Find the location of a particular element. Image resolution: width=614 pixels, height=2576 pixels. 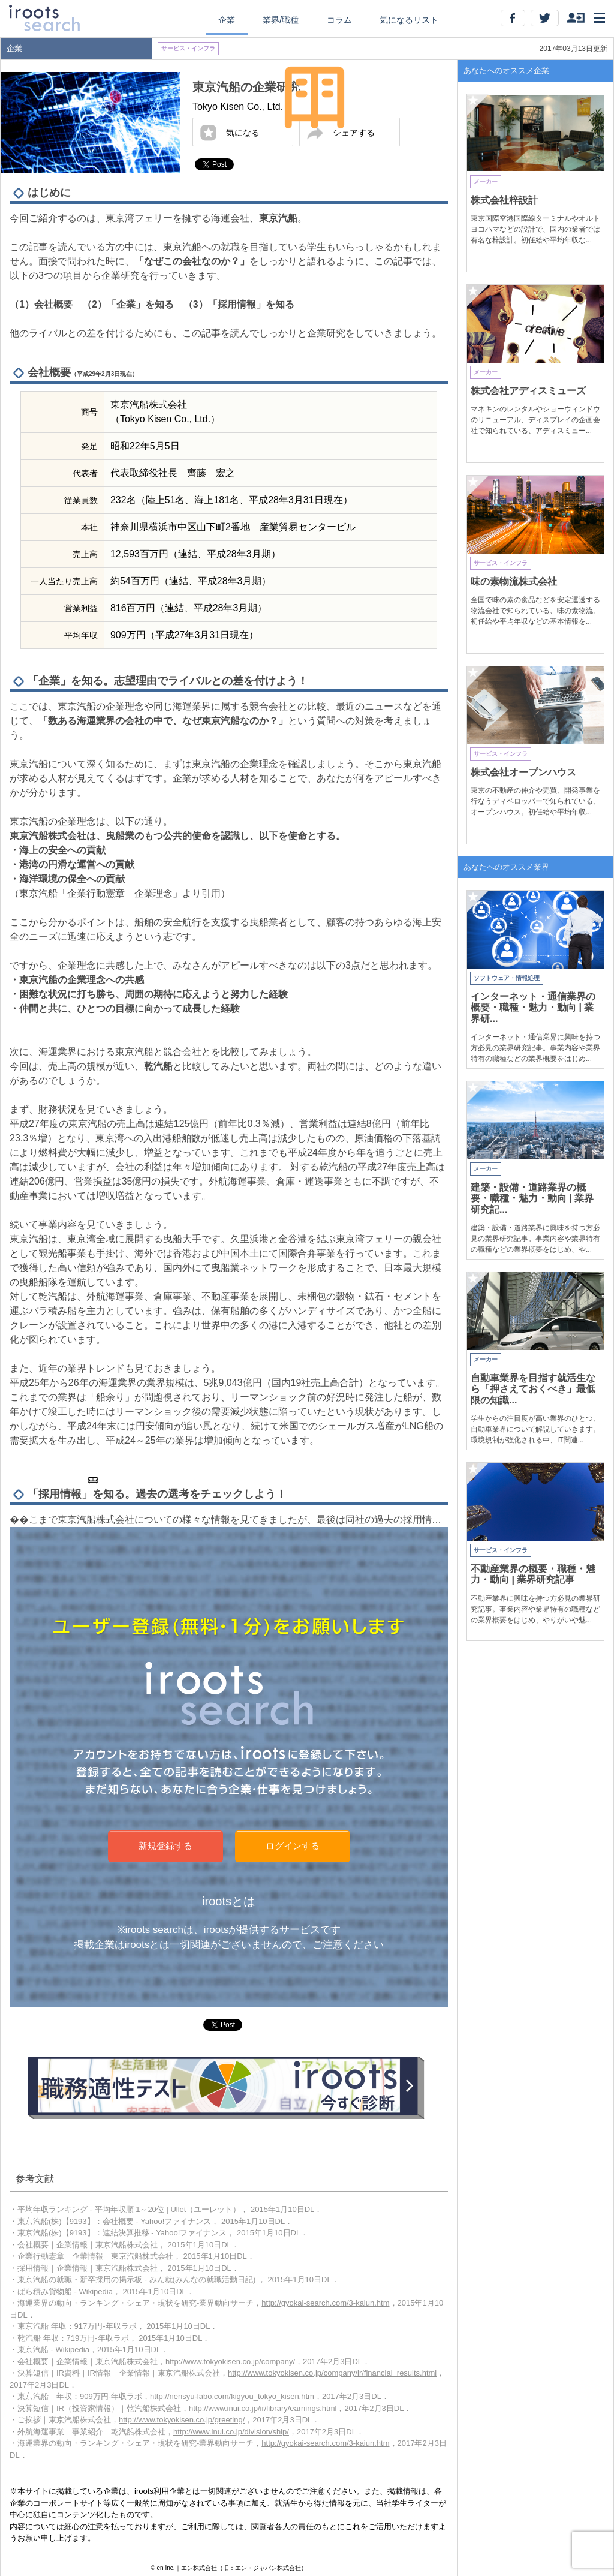

access storage lockers is located at coordinates (314, 96).